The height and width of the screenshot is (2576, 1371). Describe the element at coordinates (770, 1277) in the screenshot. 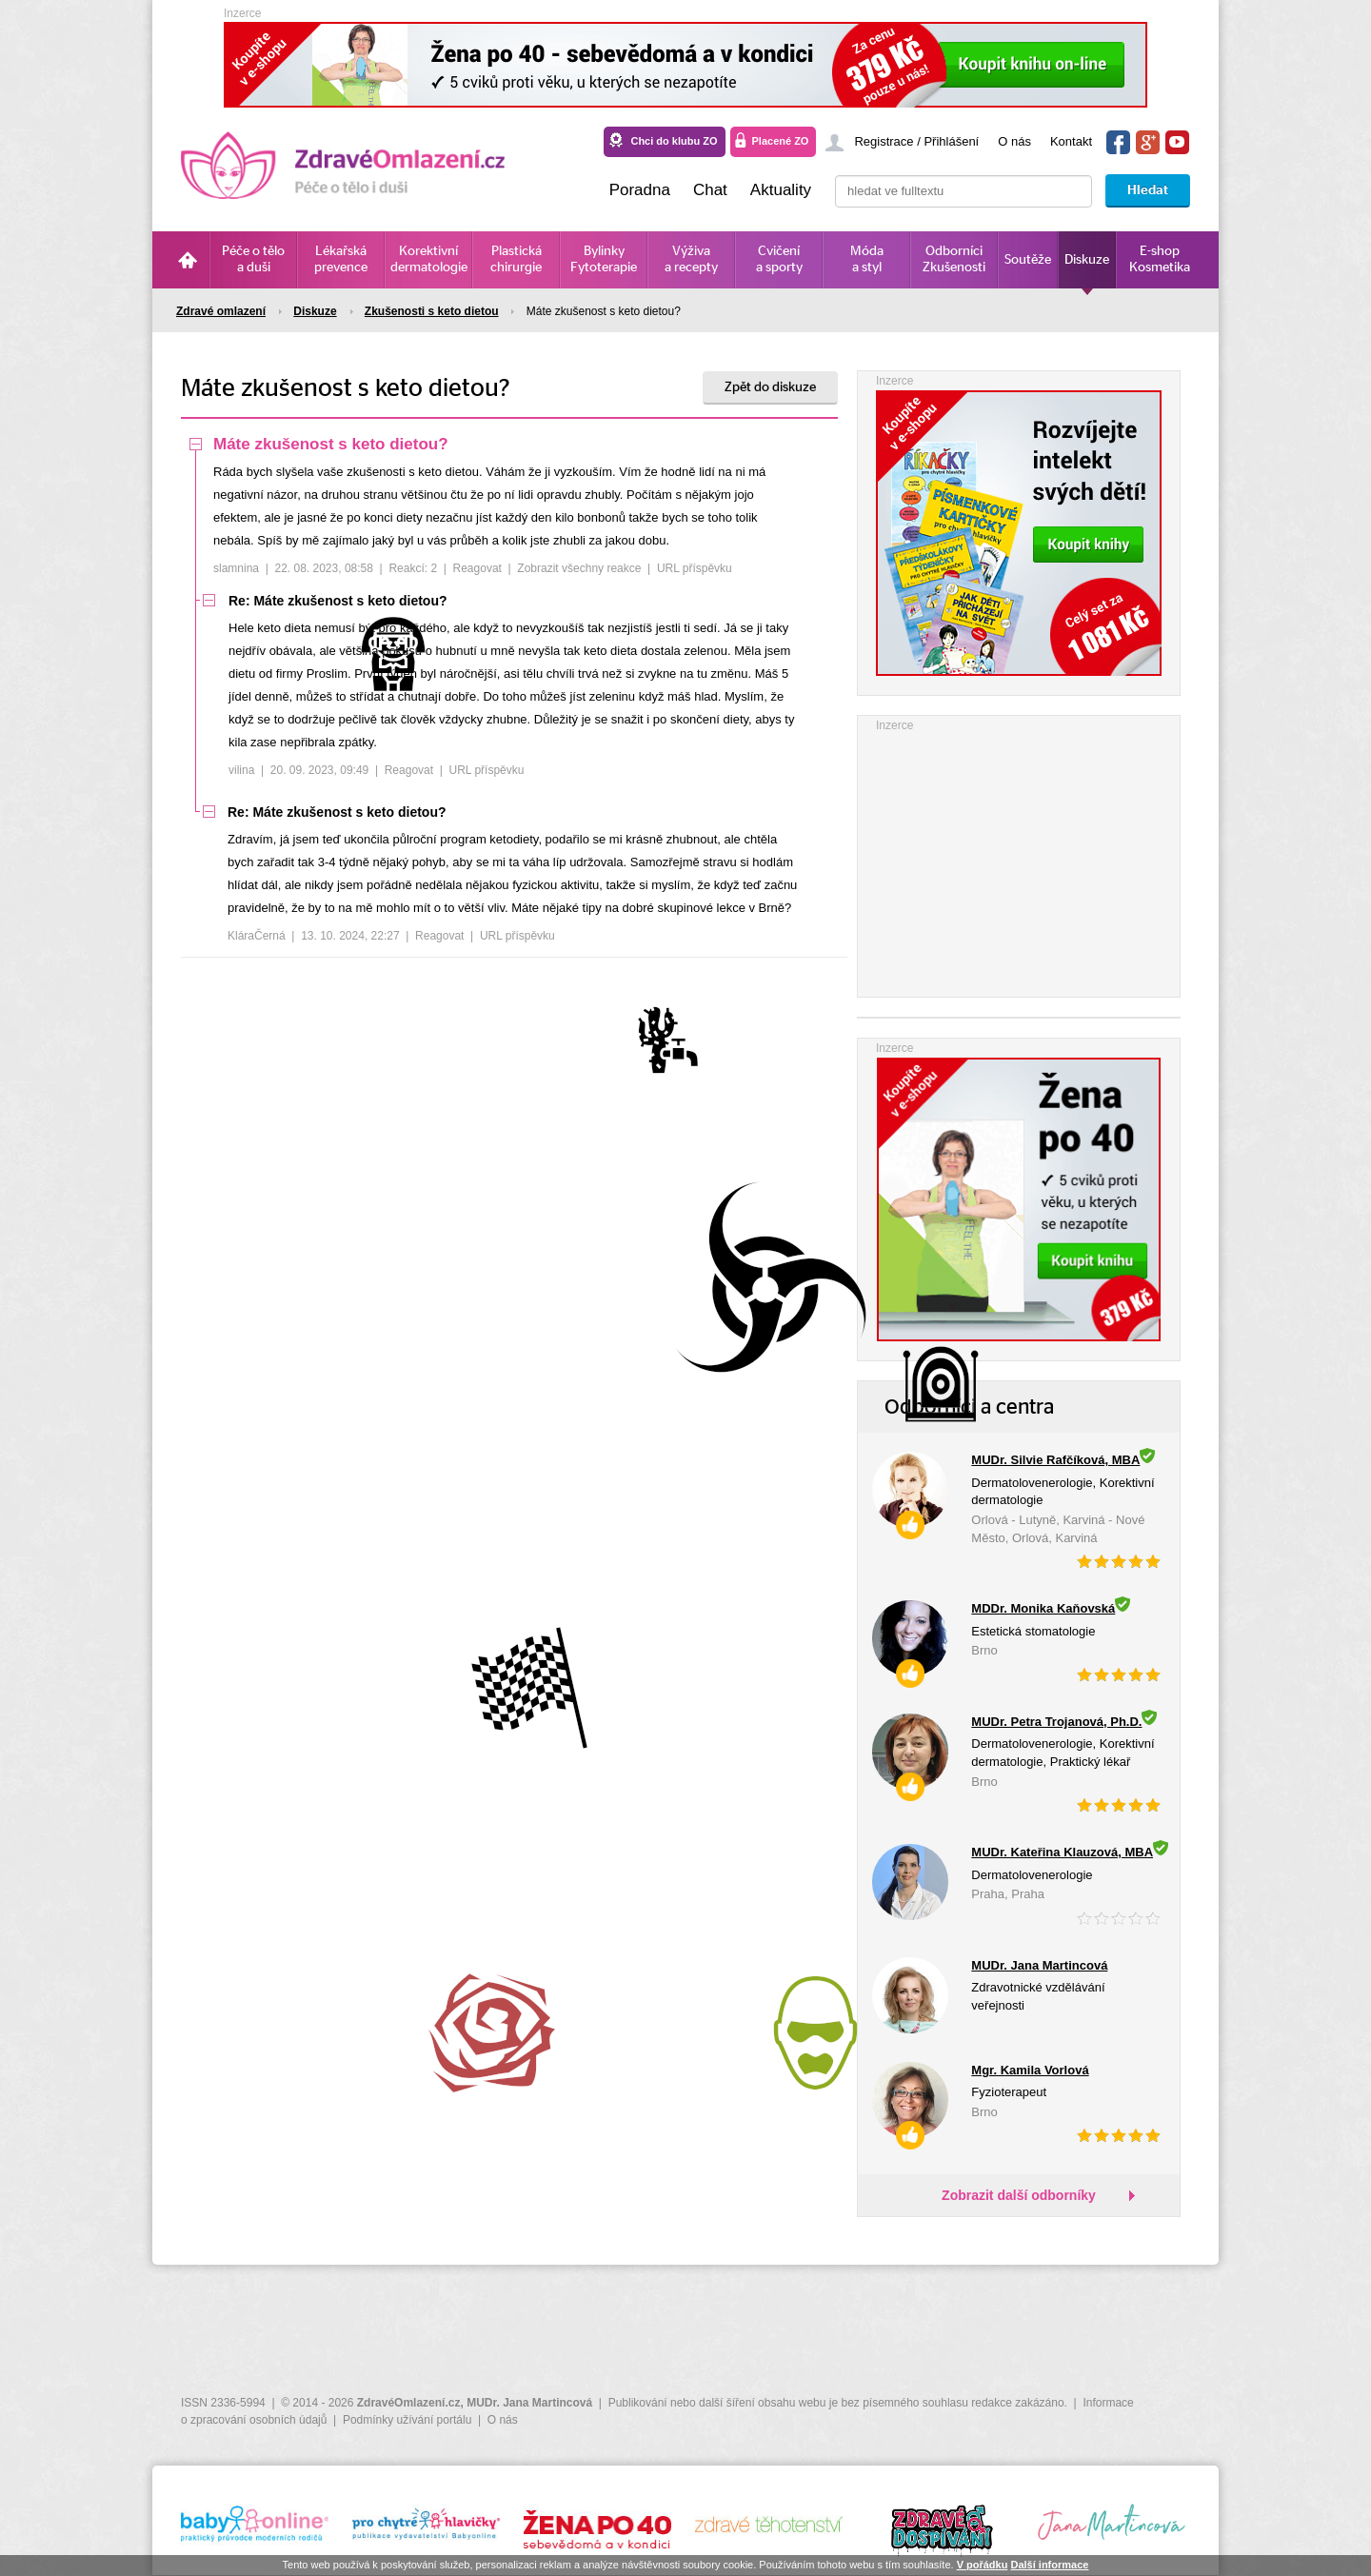

I see `activate health regeneration ability` at that location.